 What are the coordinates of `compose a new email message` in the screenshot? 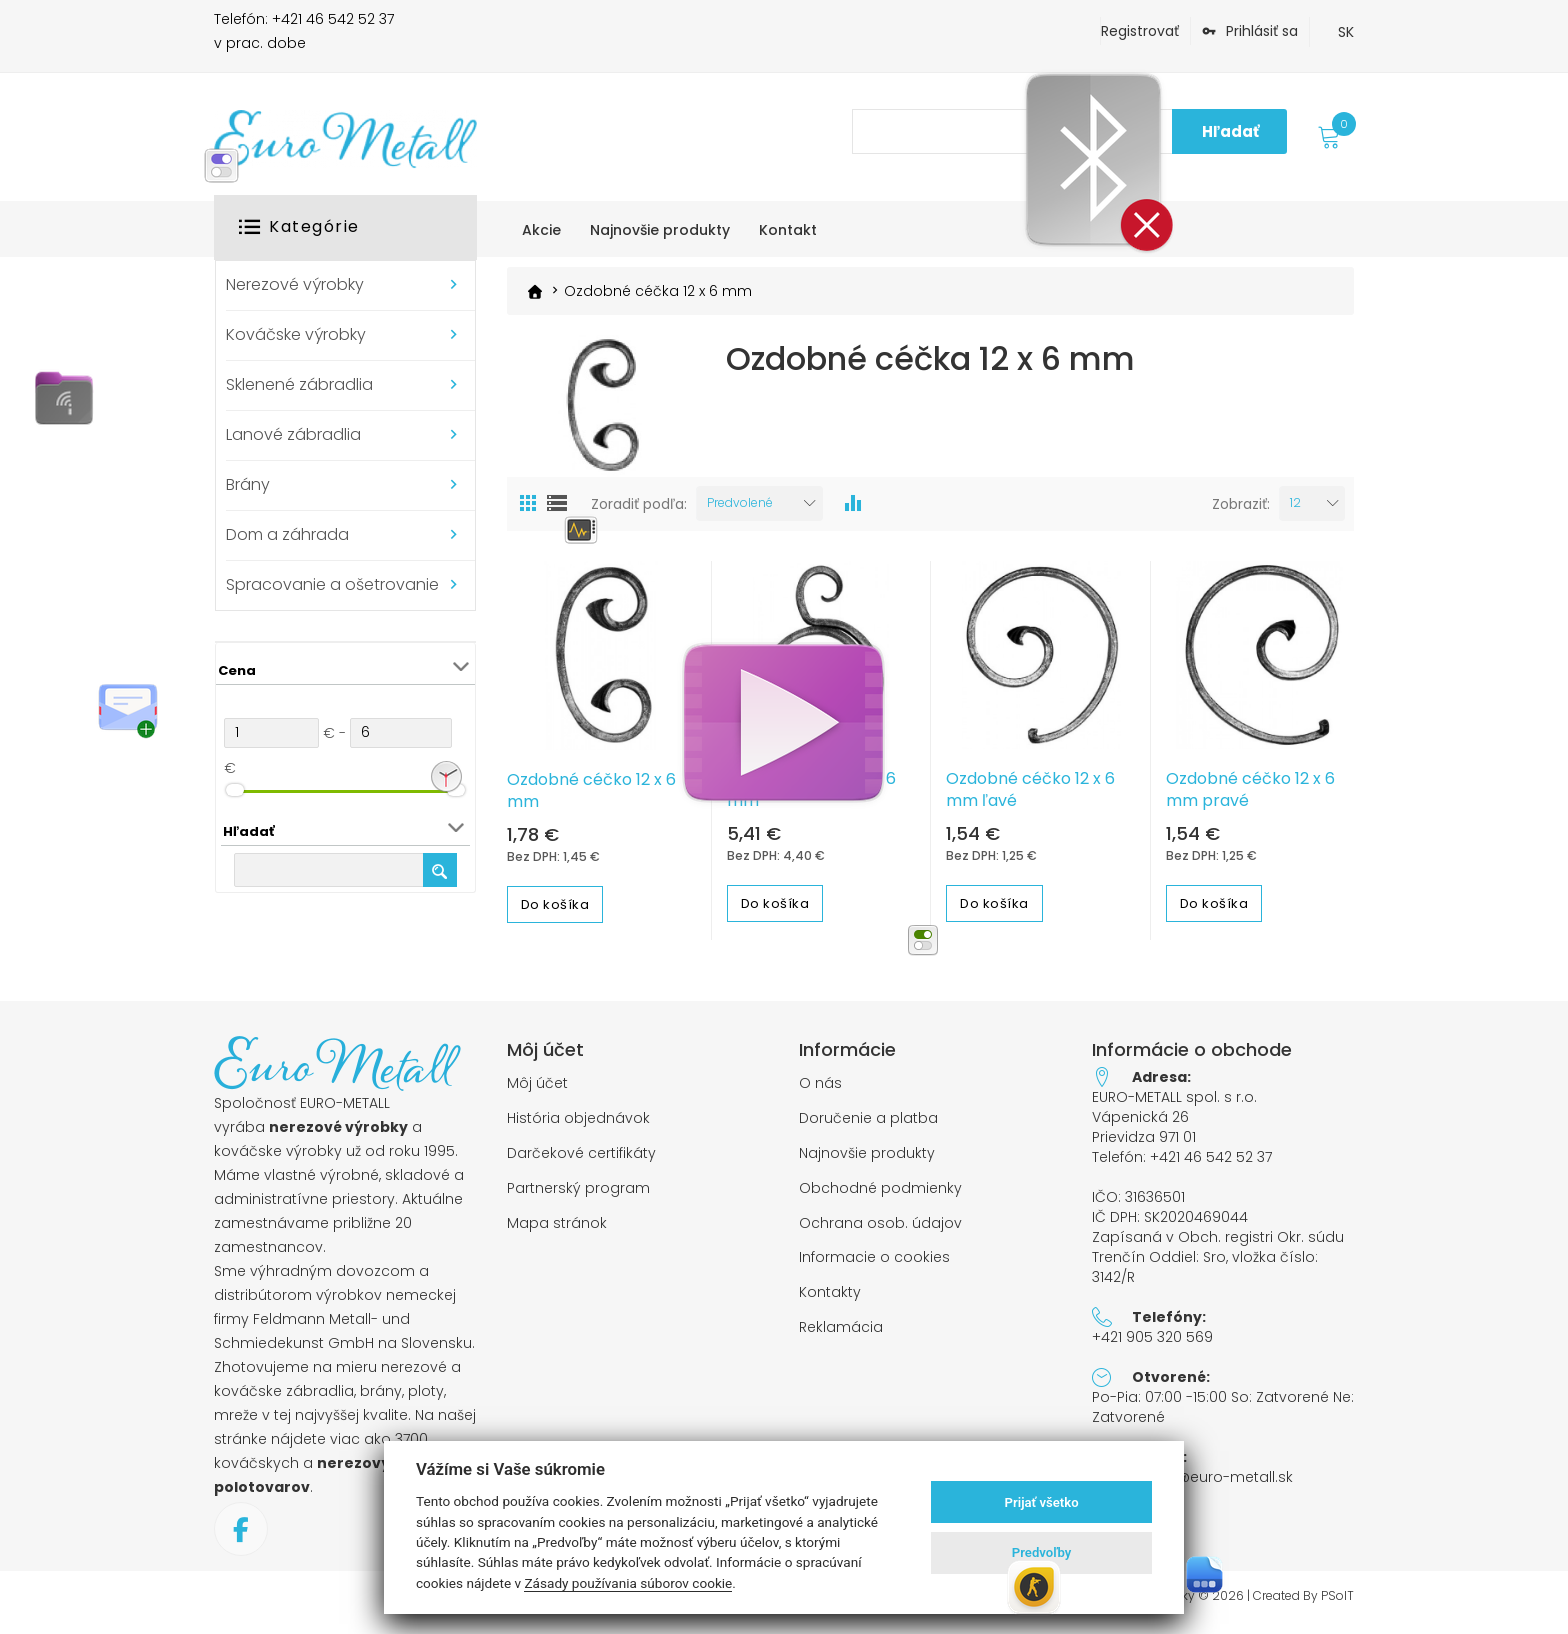 It's located at (128, 707).